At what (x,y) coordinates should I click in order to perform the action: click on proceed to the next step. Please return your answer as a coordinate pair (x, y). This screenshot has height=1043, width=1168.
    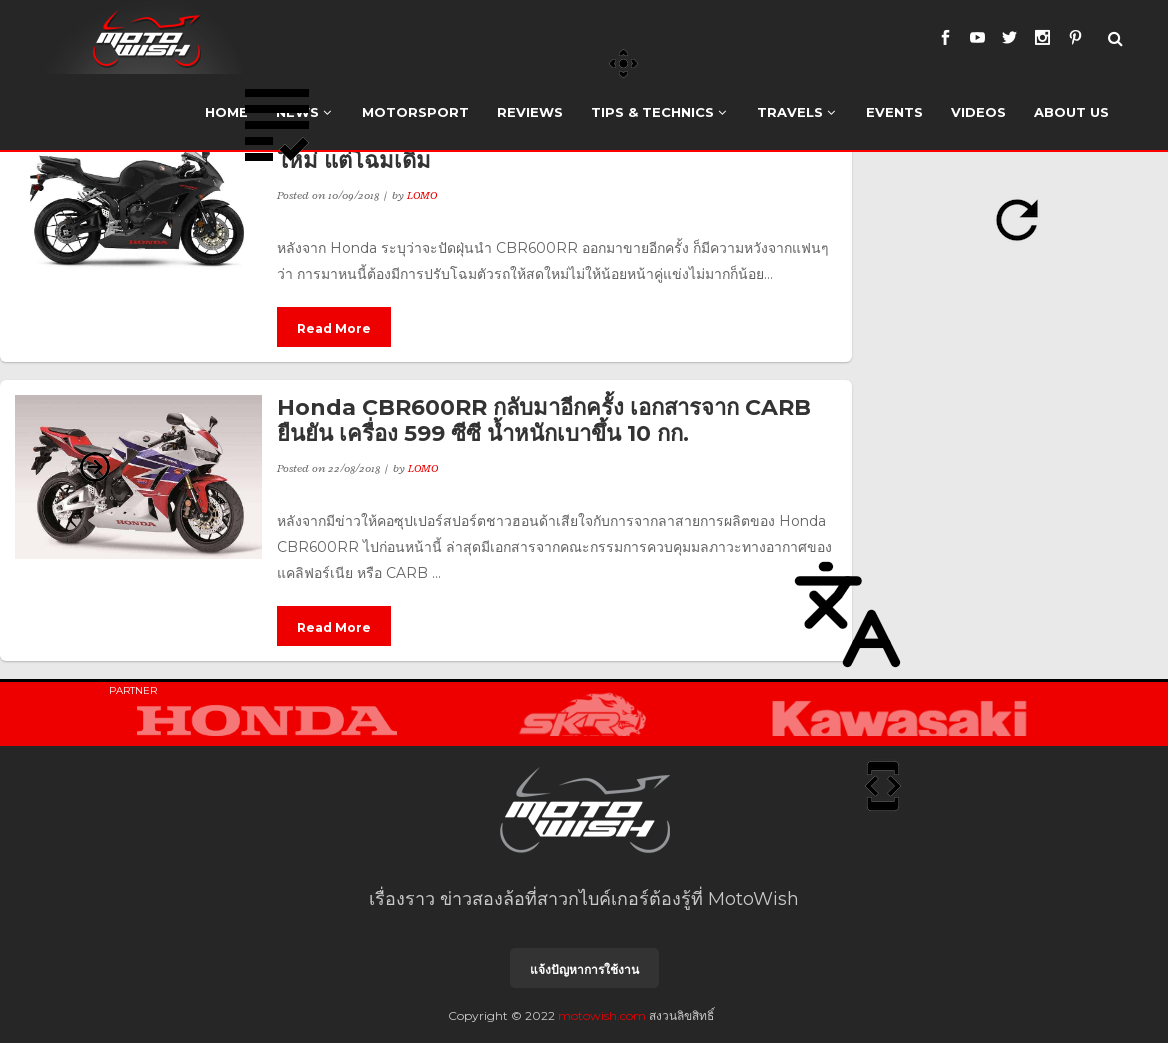
    Looking at the image, I should click on (95, 467).